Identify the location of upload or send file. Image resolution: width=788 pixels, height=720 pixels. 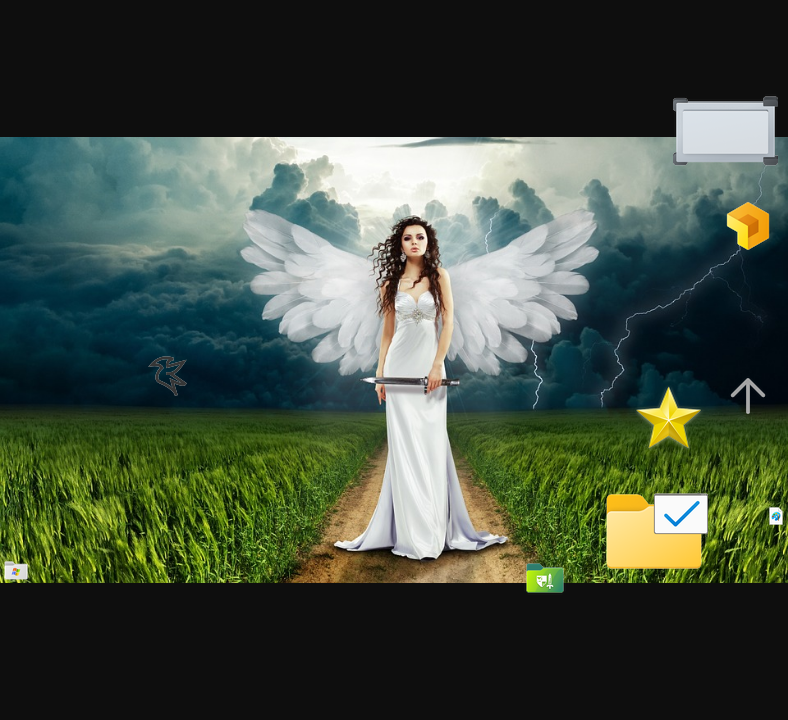
(748, 396).